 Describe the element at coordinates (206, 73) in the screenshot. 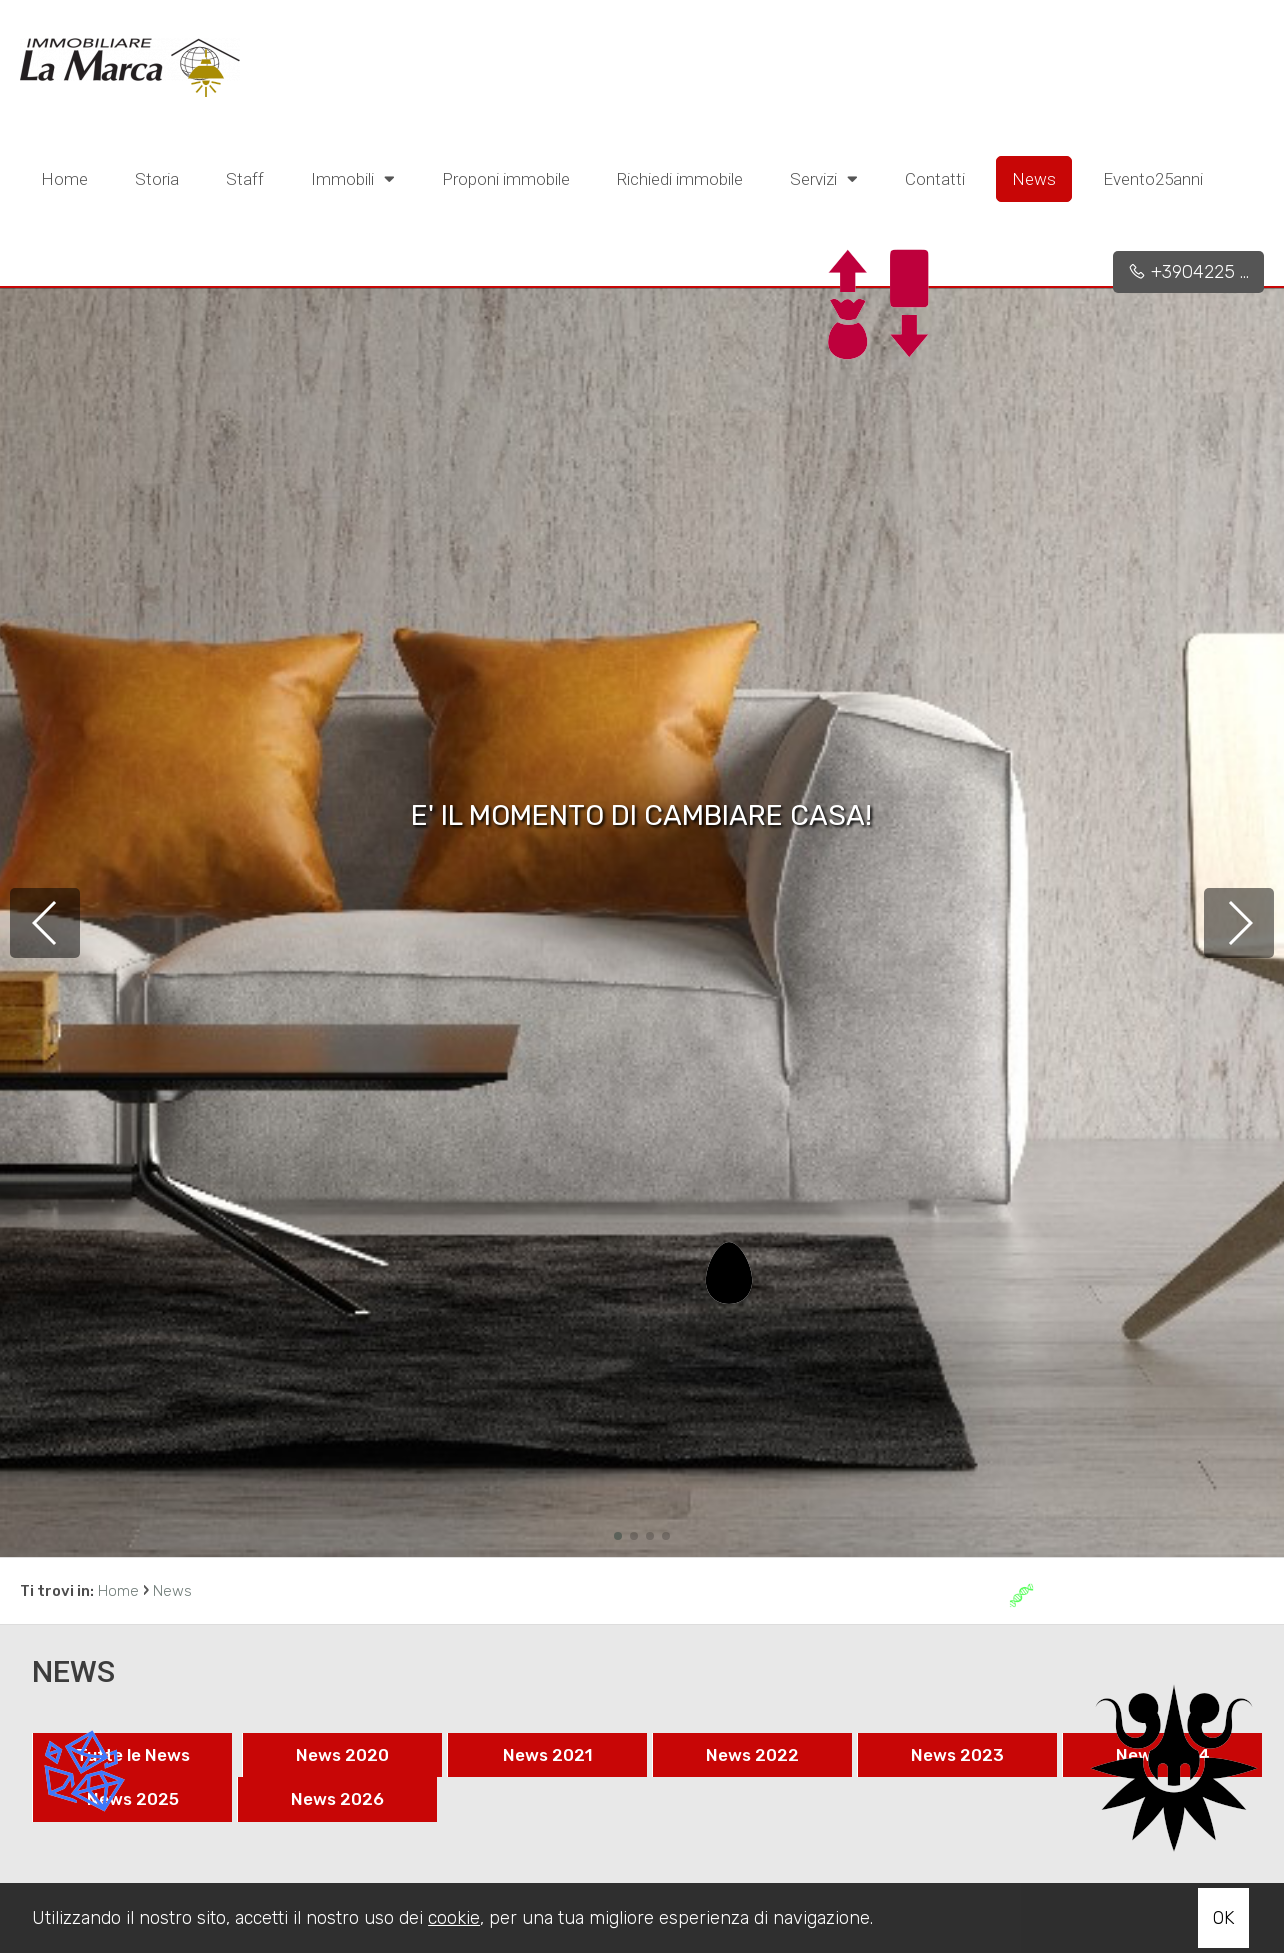

I see `toggle ceiling light on/off` at that location.